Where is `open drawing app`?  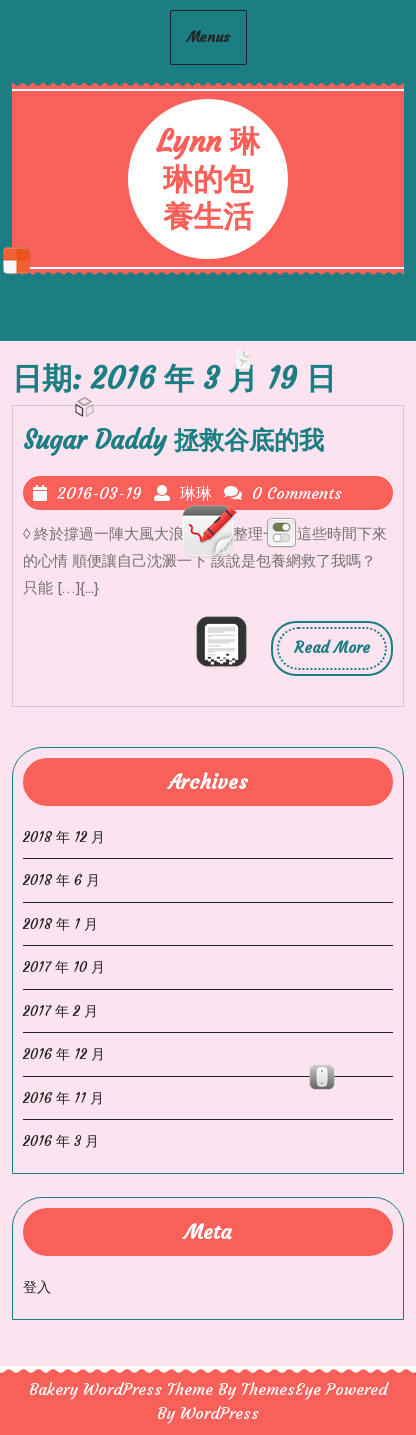 open drawing app is located at coordinates (208, 531).